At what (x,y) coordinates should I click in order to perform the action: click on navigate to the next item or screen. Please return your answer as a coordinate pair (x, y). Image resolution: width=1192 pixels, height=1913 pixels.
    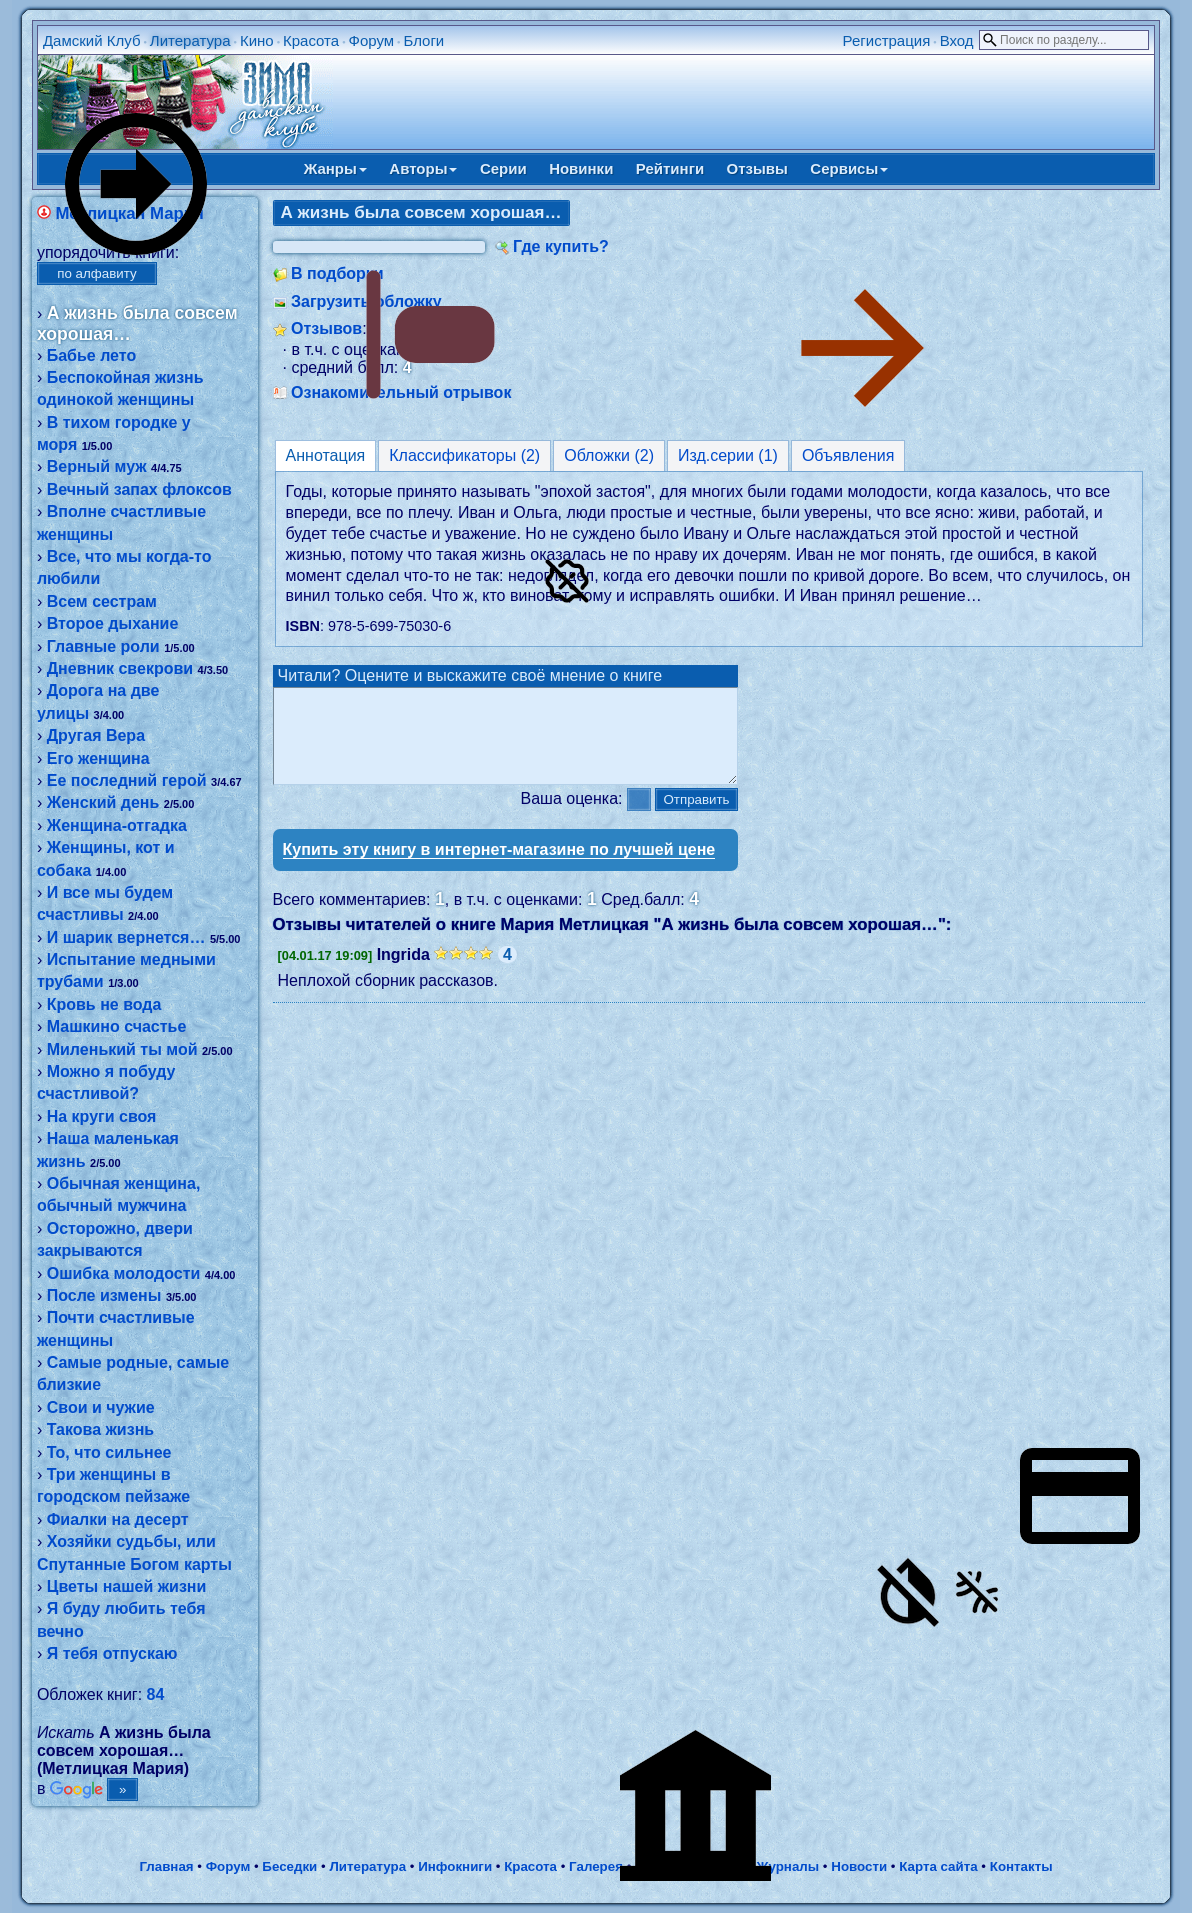
    Looking at the image, I should click on (861, 348).